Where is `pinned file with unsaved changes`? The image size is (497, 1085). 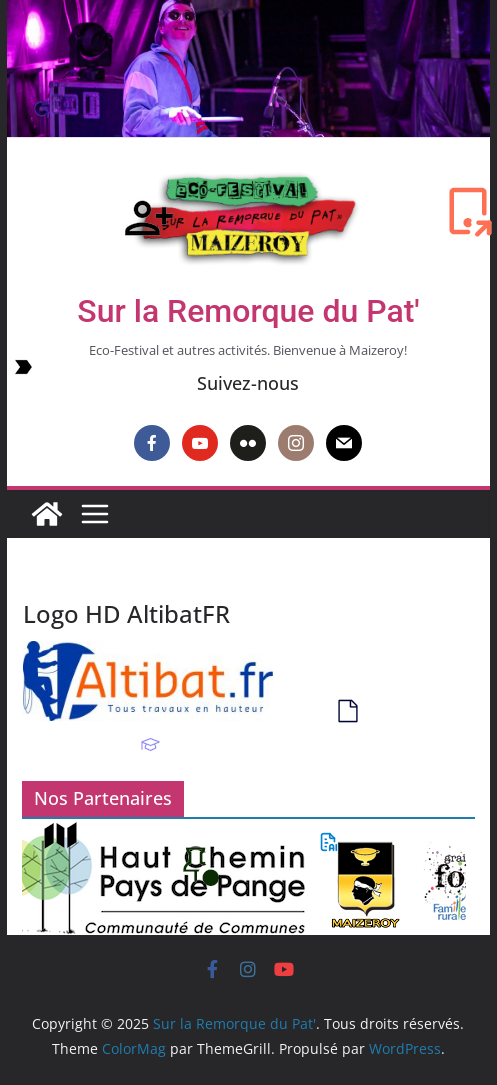 pinned file with unsaved changes is located at coordinates (197, 864).